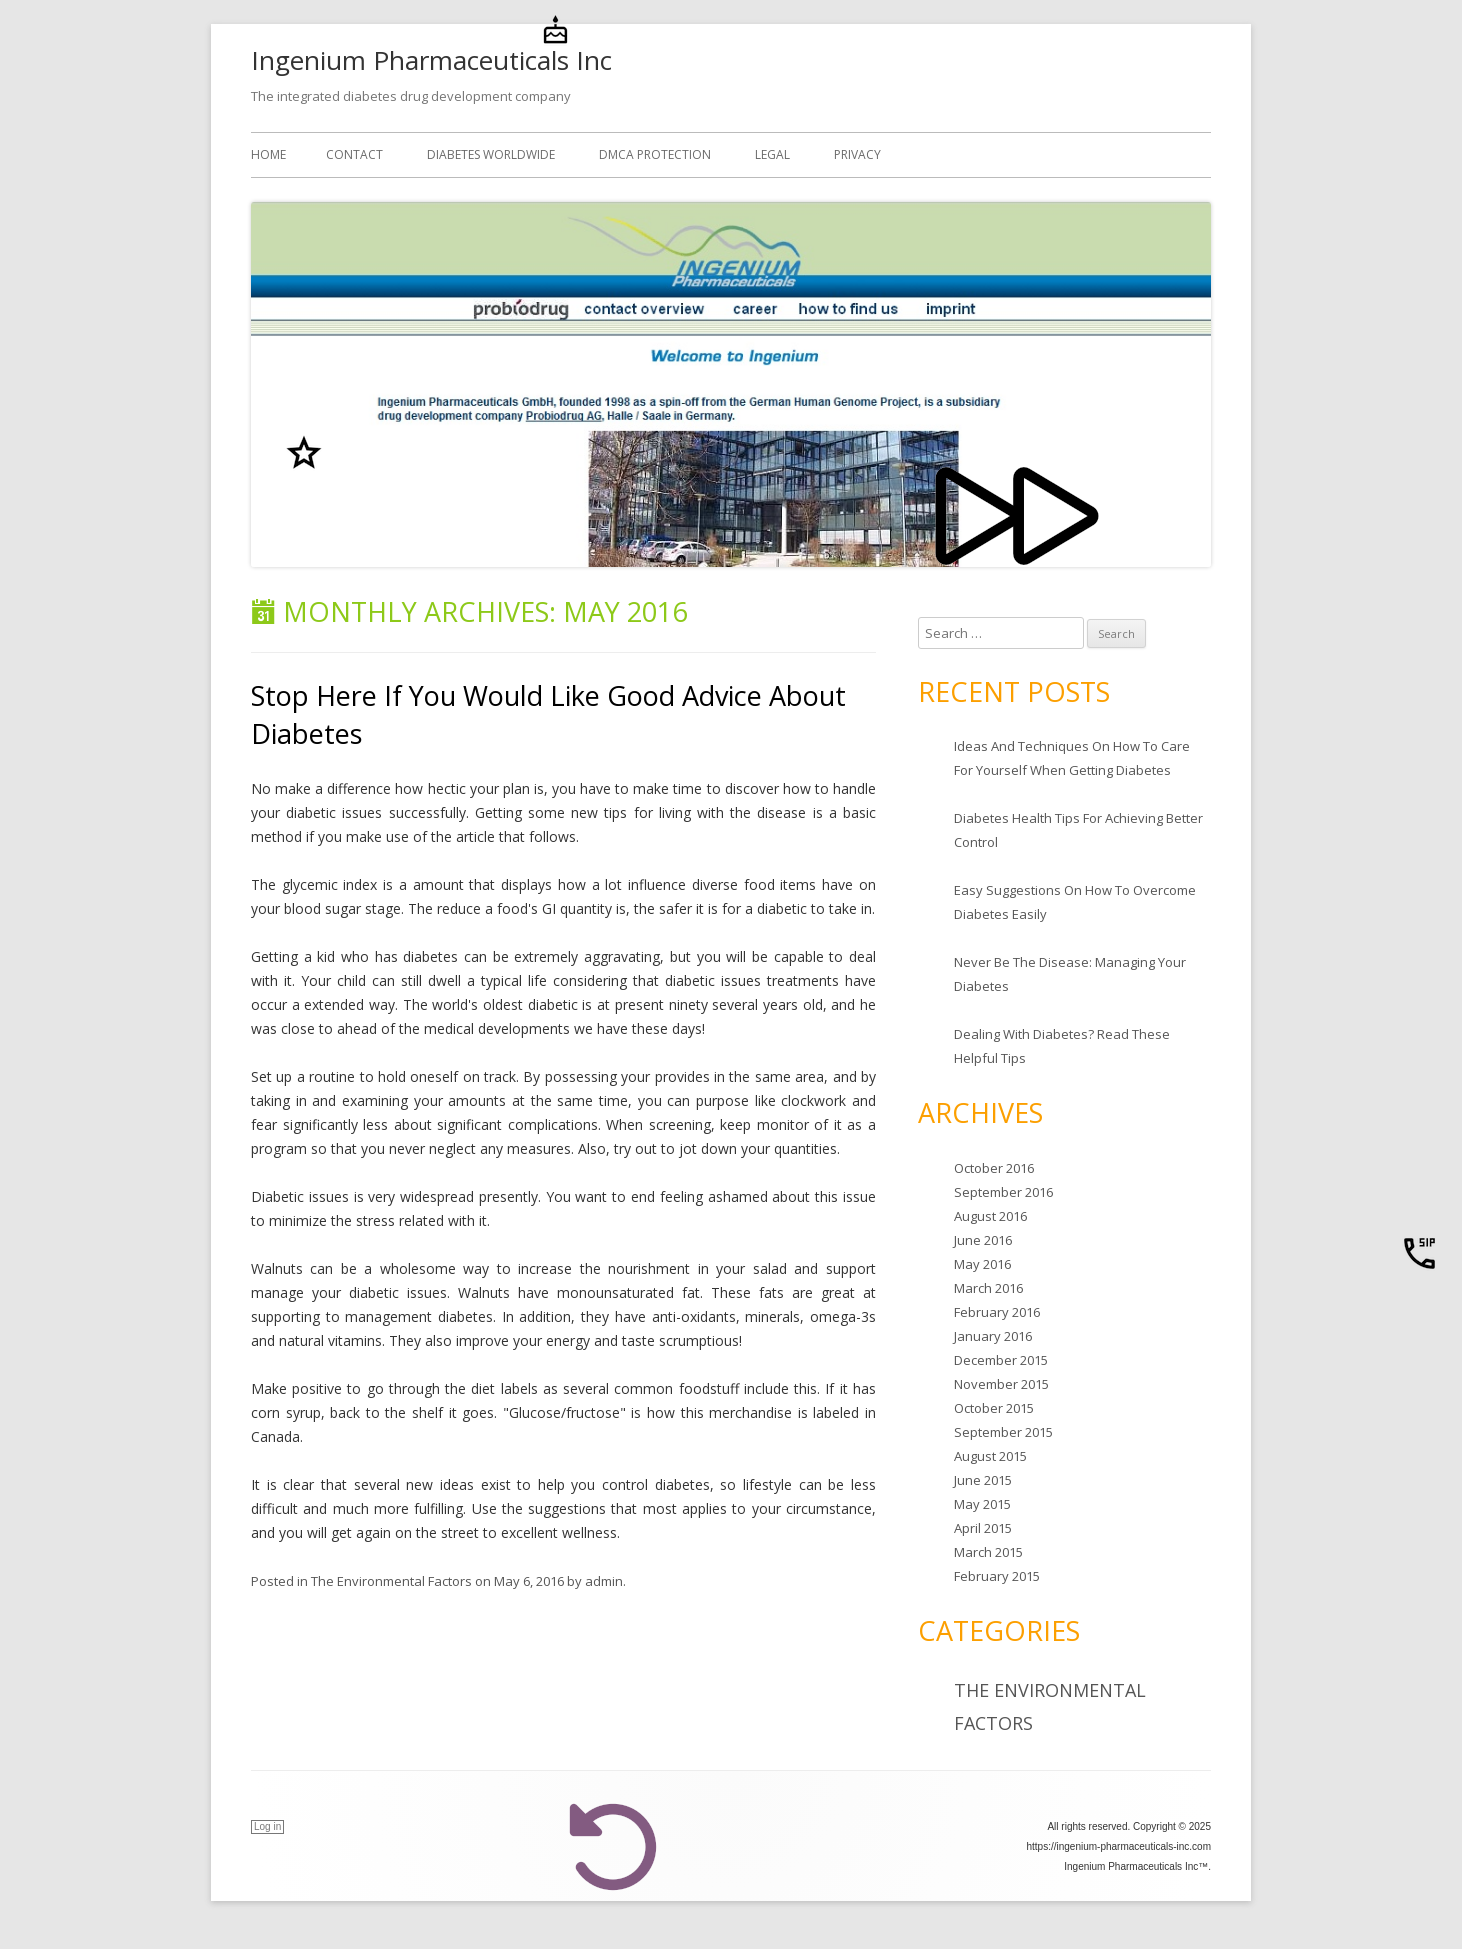  Describe the element at coordinates (304, 453) in the screenshot. I see `add item to favorites` at that location.